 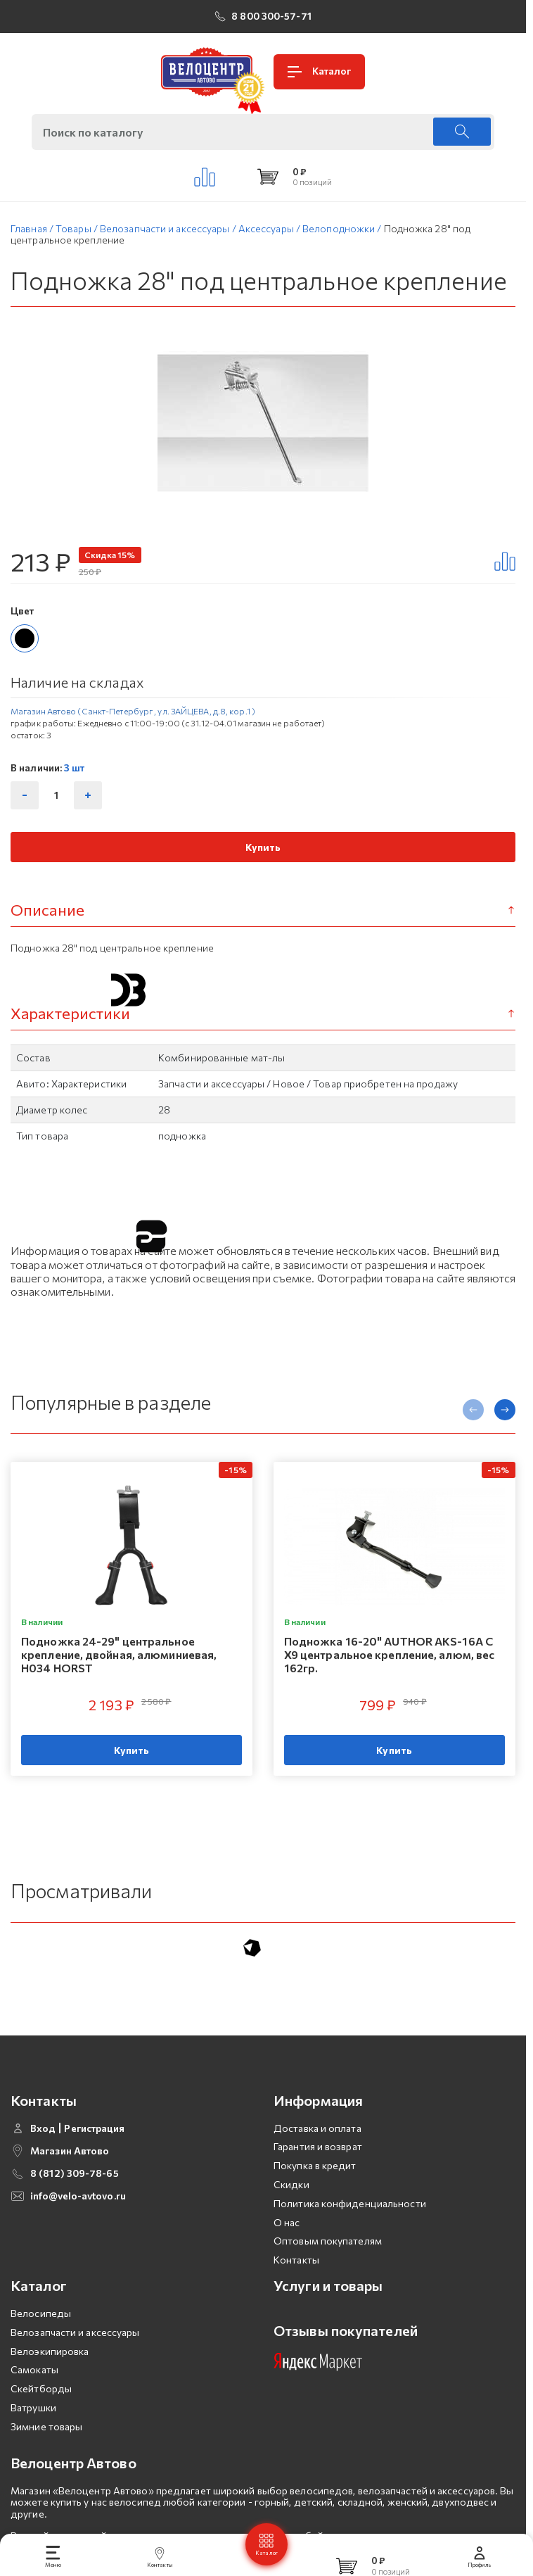 I want to click on access boxing or combat sports content, so click(x=150, y=1236).